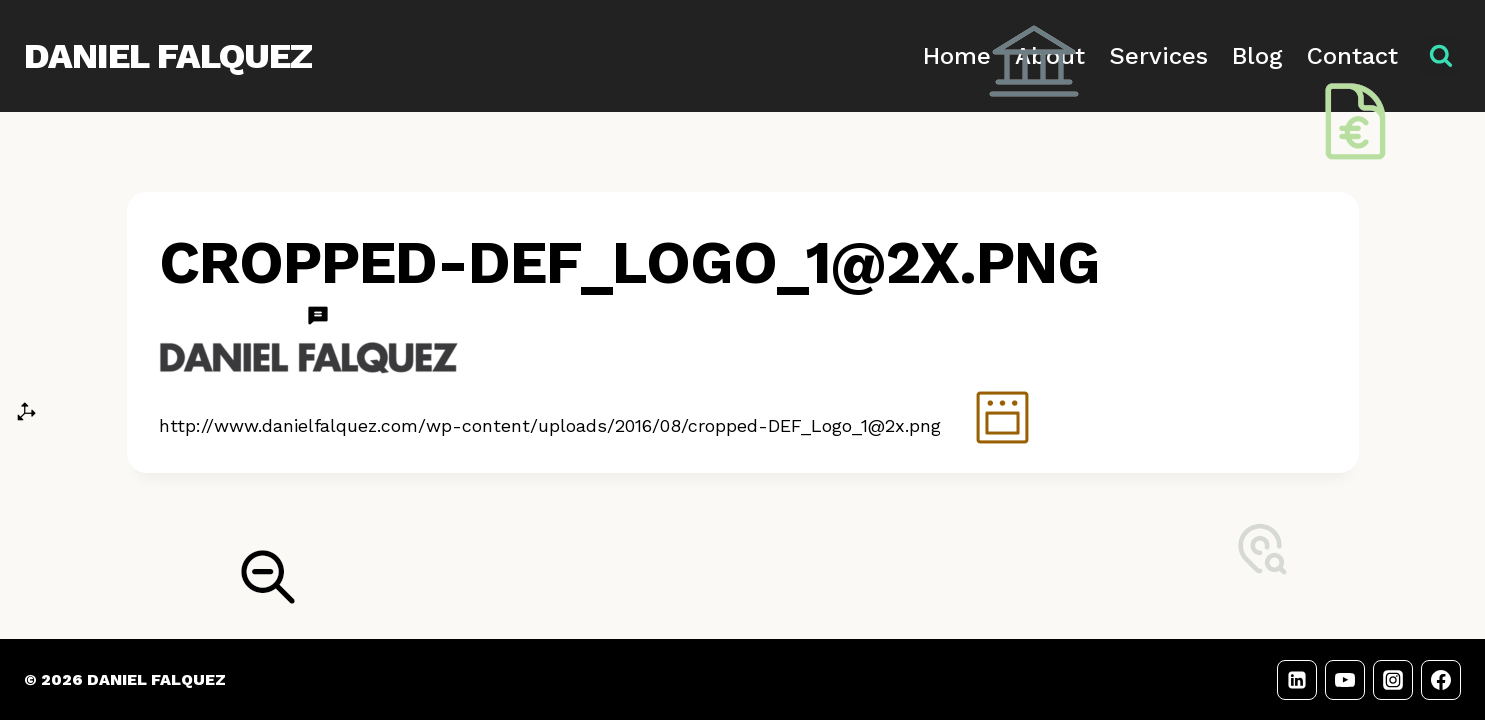 Image resolution: width=1485 pixels, height=720 pixels. I want to click on access 3D vector or coordinate tools, so click(25, 412).